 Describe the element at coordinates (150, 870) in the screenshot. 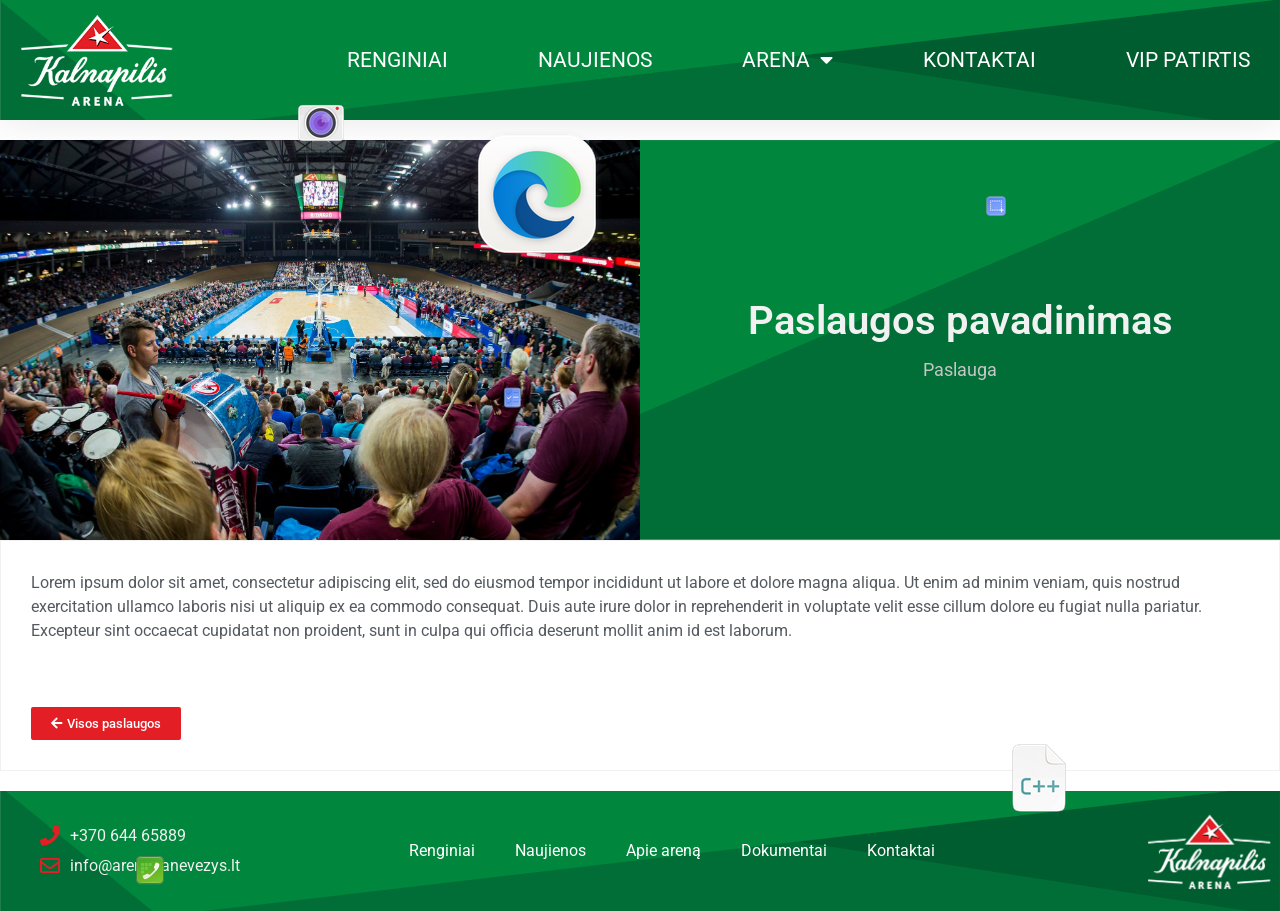

I see `open the phone calls app` at that location.